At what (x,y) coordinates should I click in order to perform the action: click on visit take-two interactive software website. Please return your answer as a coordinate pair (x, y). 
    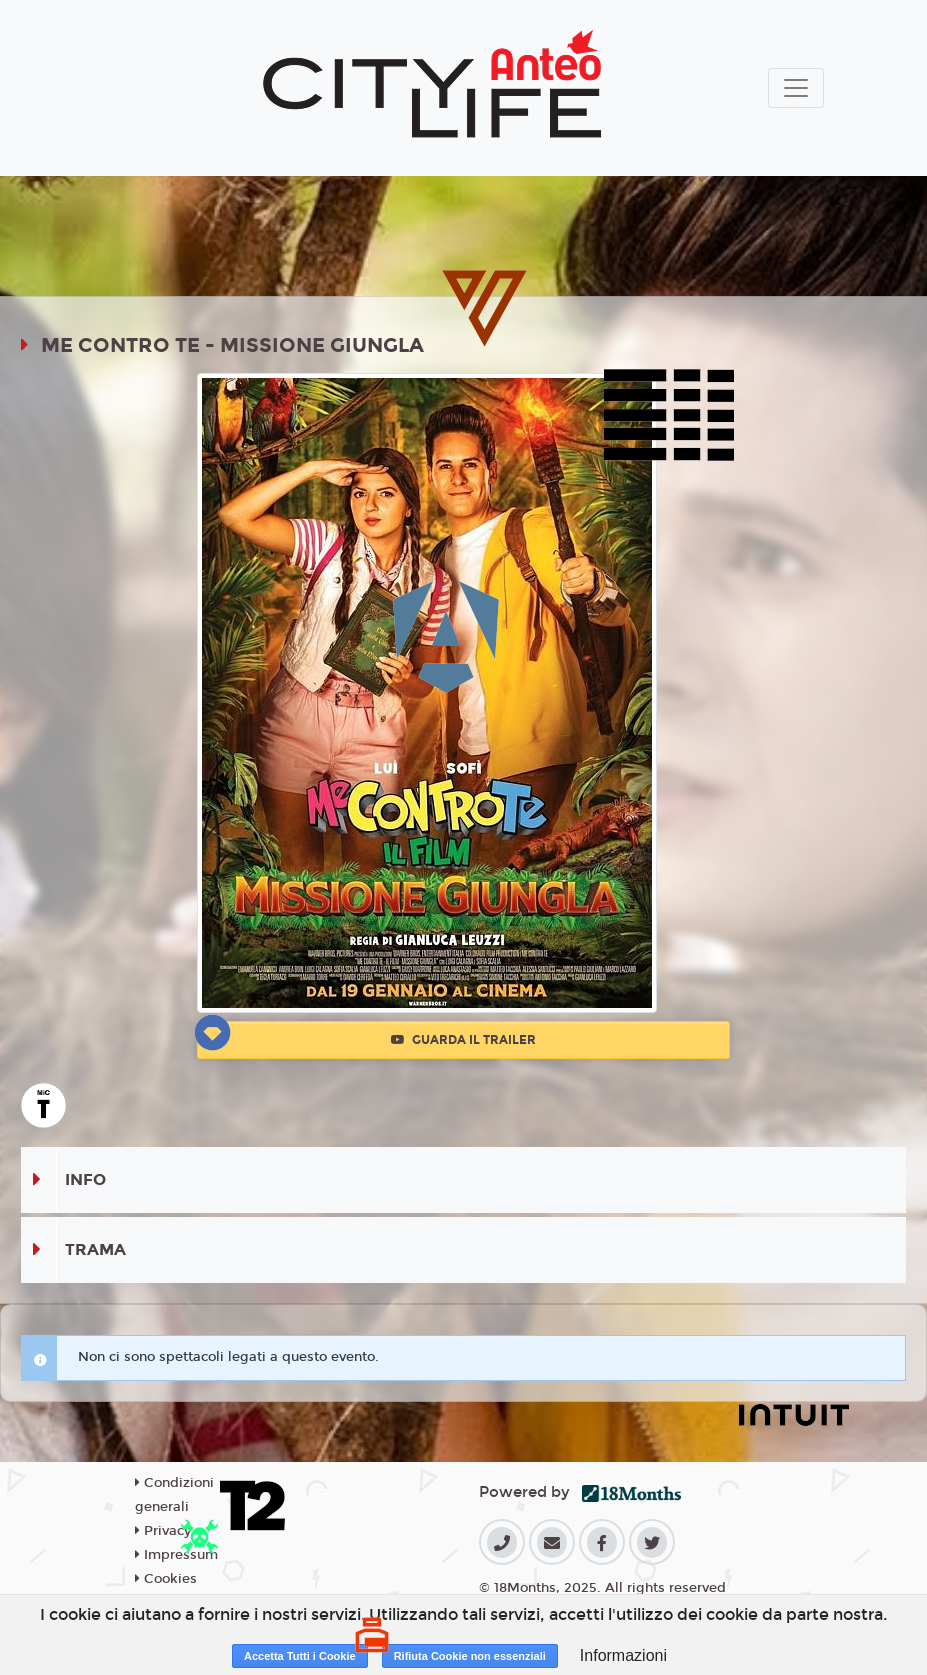
    Looking at the image, I should click on (252, 1505).